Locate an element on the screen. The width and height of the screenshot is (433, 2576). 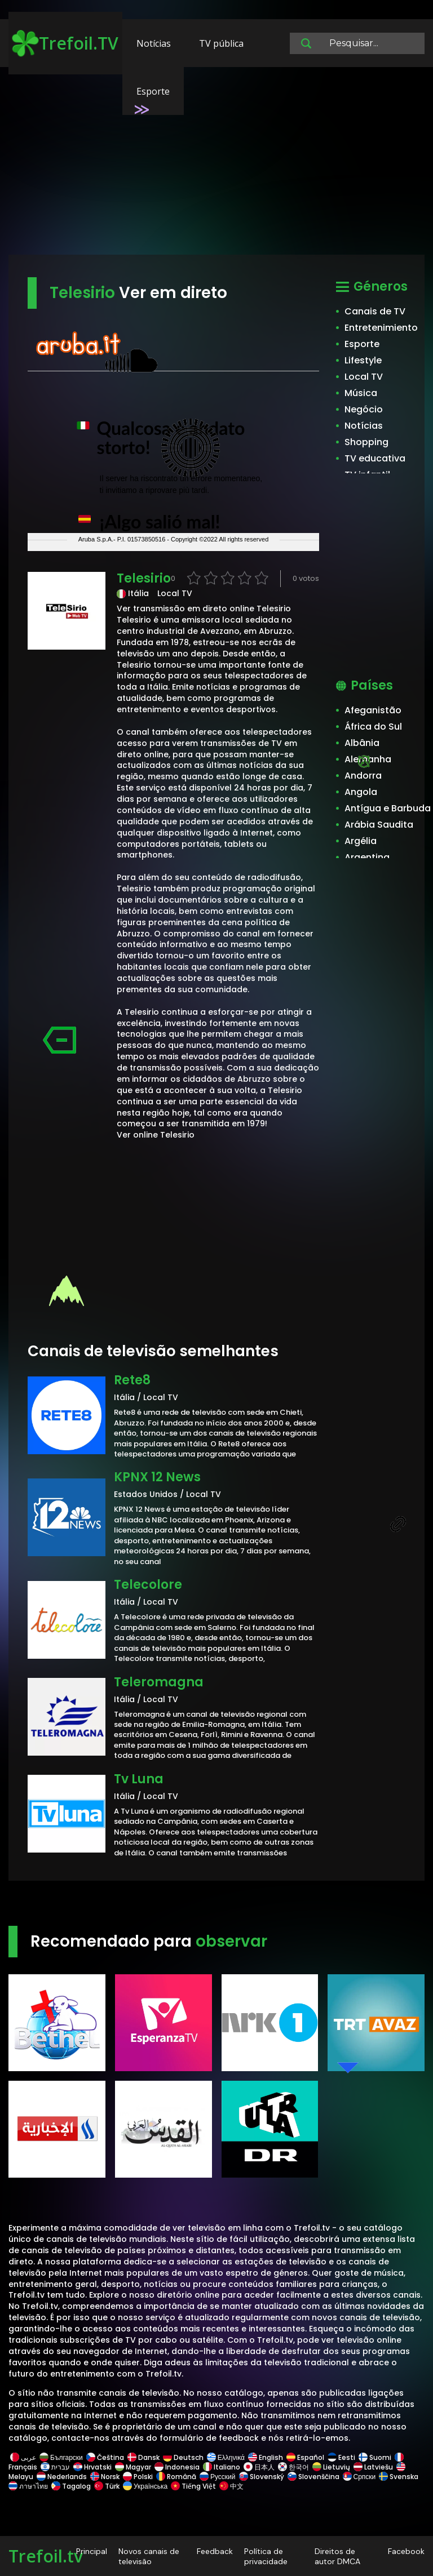
burton snowboards brand logo is located at coordinates (67, 1291).